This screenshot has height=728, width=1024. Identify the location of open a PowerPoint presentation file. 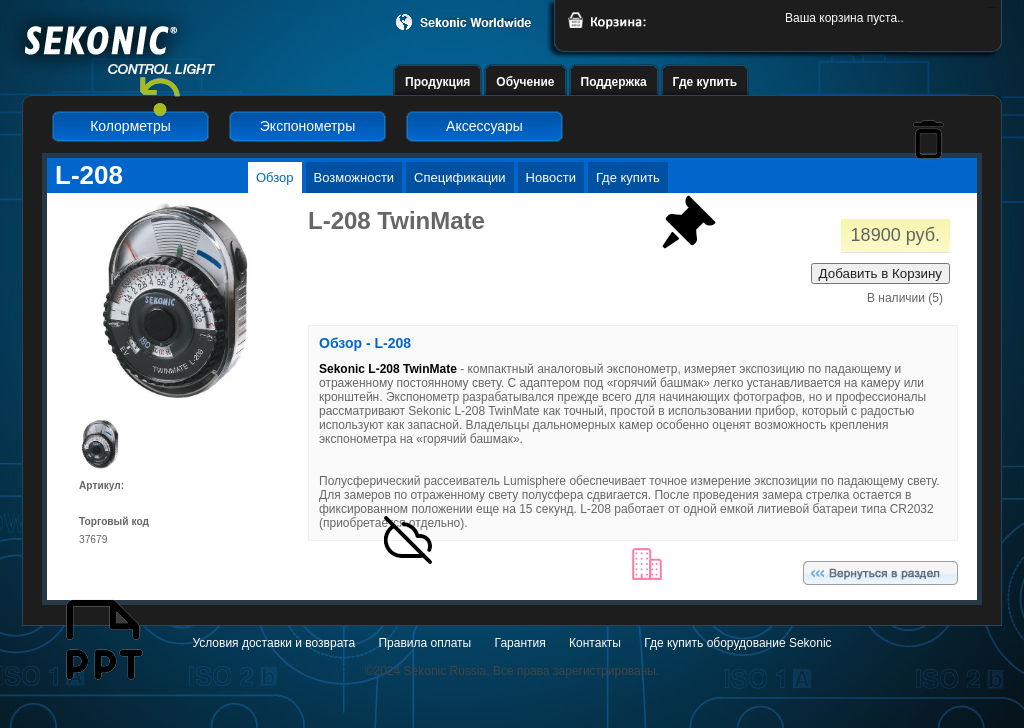
(103, 643).